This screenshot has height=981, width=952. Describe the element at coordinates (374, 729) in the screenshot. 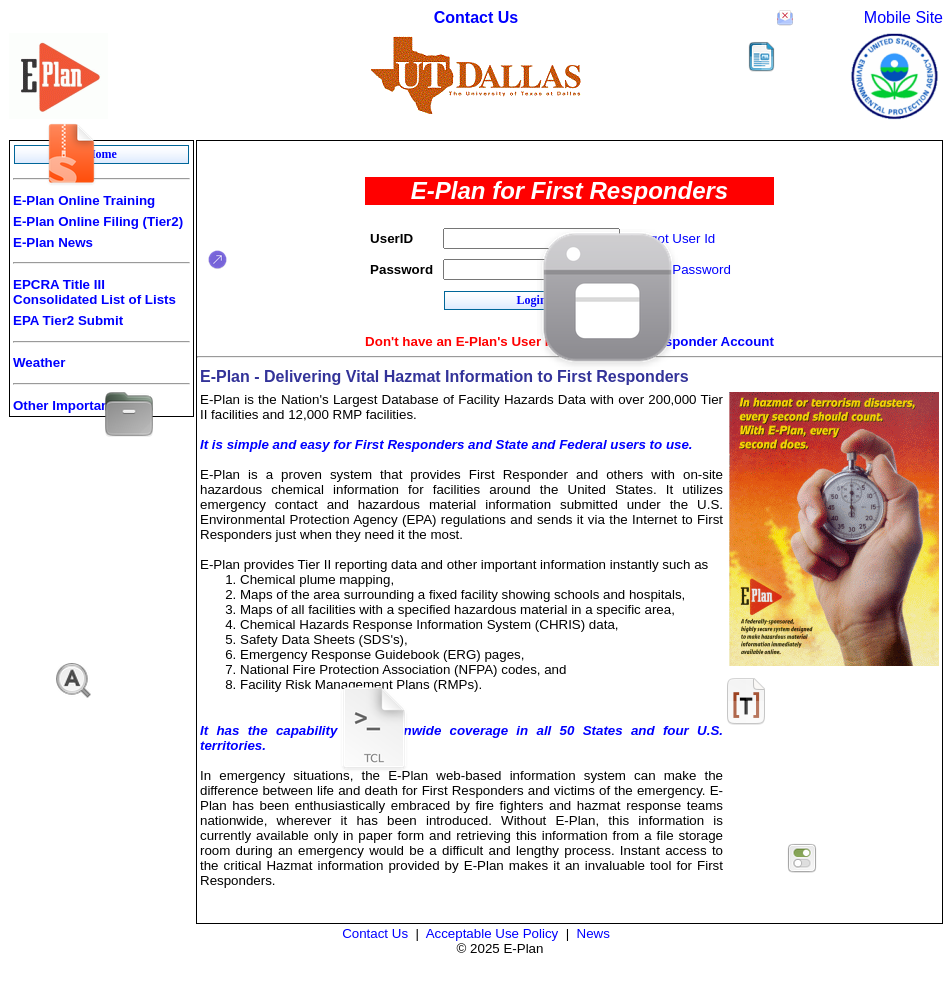

I see `a tcl script file` at that location.